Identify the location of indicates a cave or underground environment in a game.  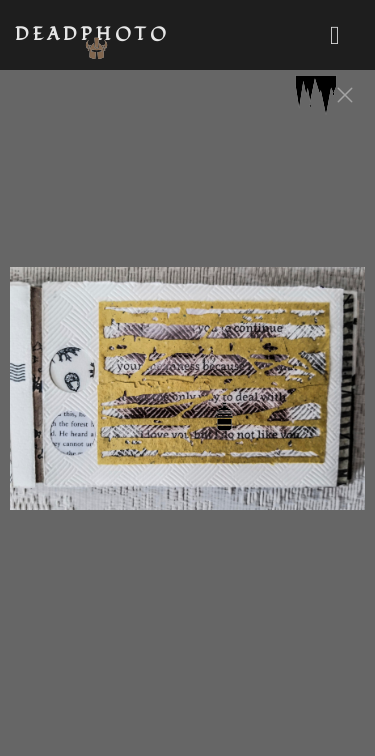
(316, 96).